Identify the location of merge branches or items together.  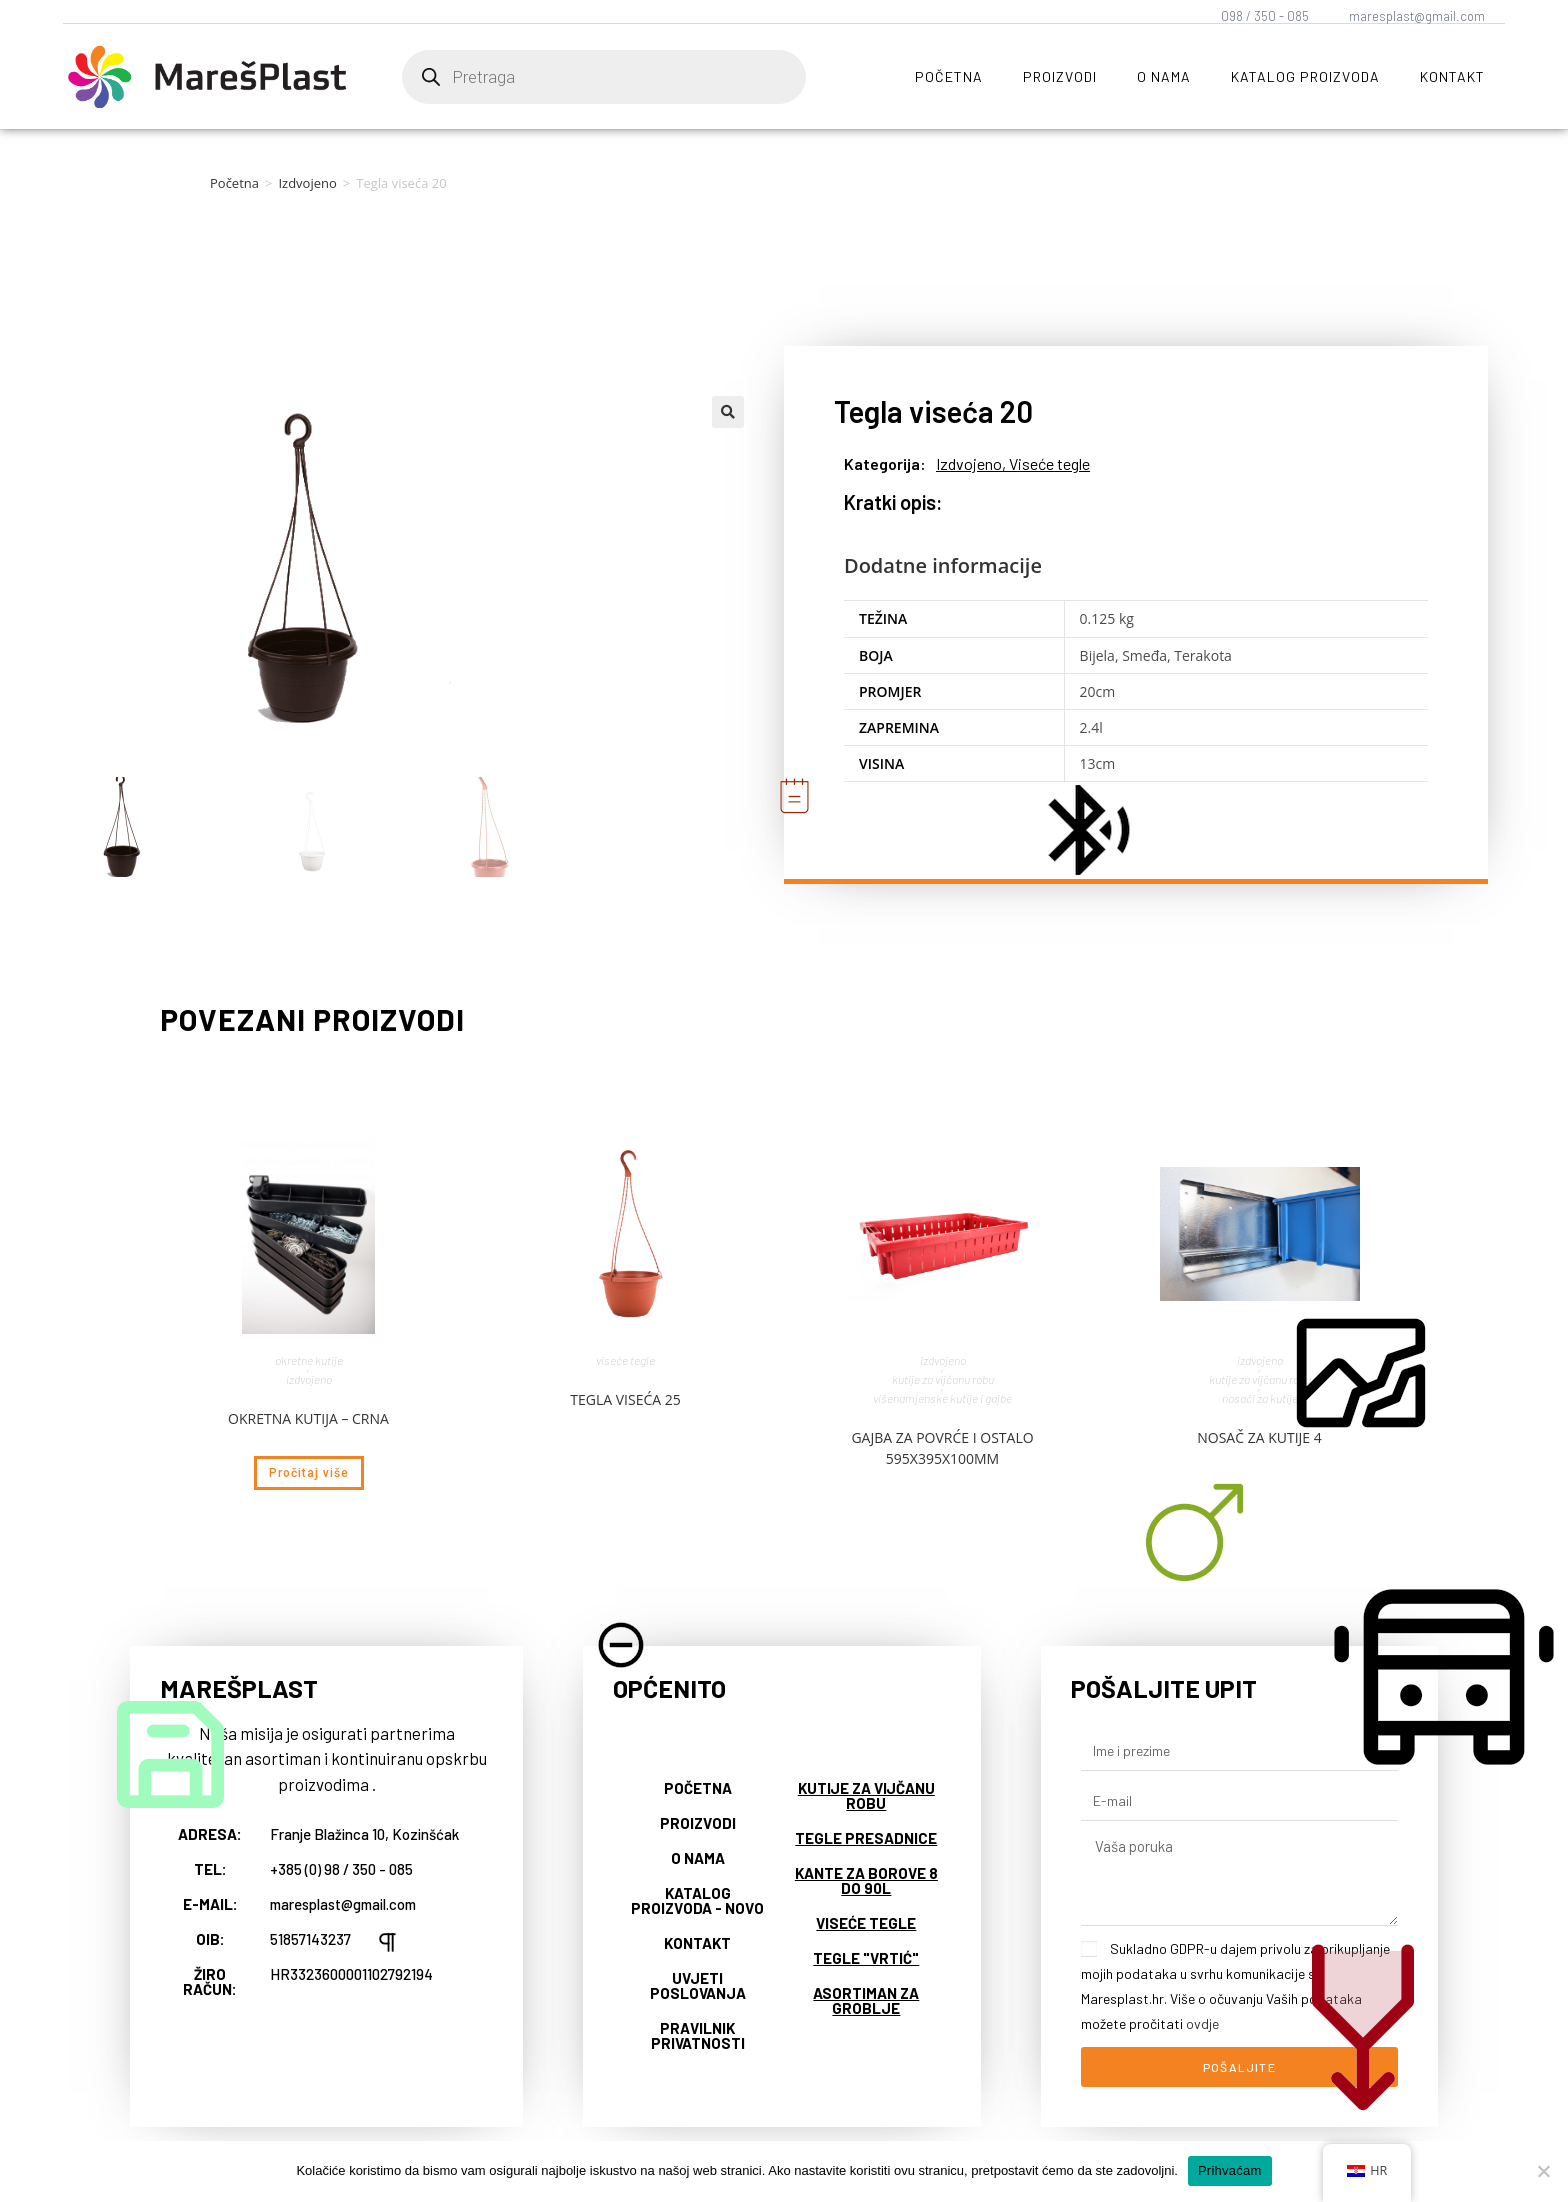
(1363, 2021).